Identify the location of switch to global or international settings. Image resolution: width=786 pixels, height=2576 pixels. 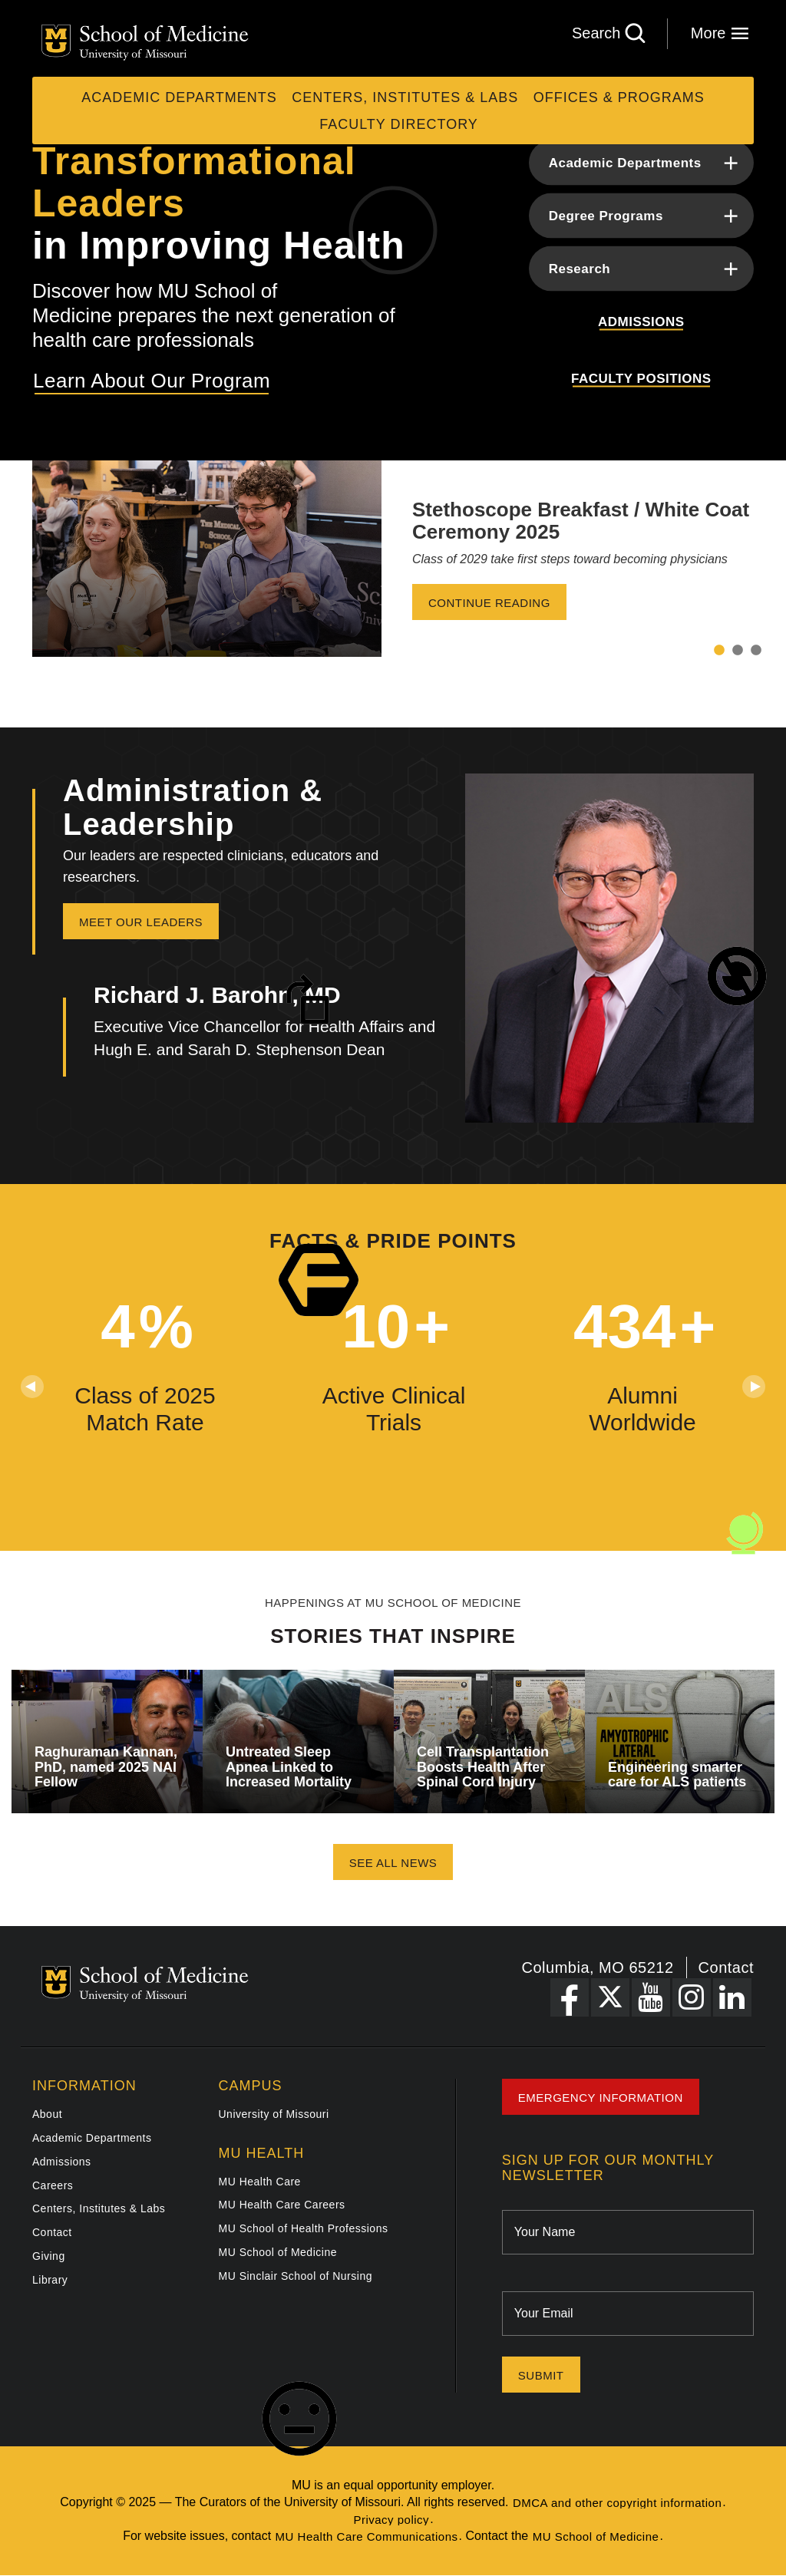
(743, 1532).